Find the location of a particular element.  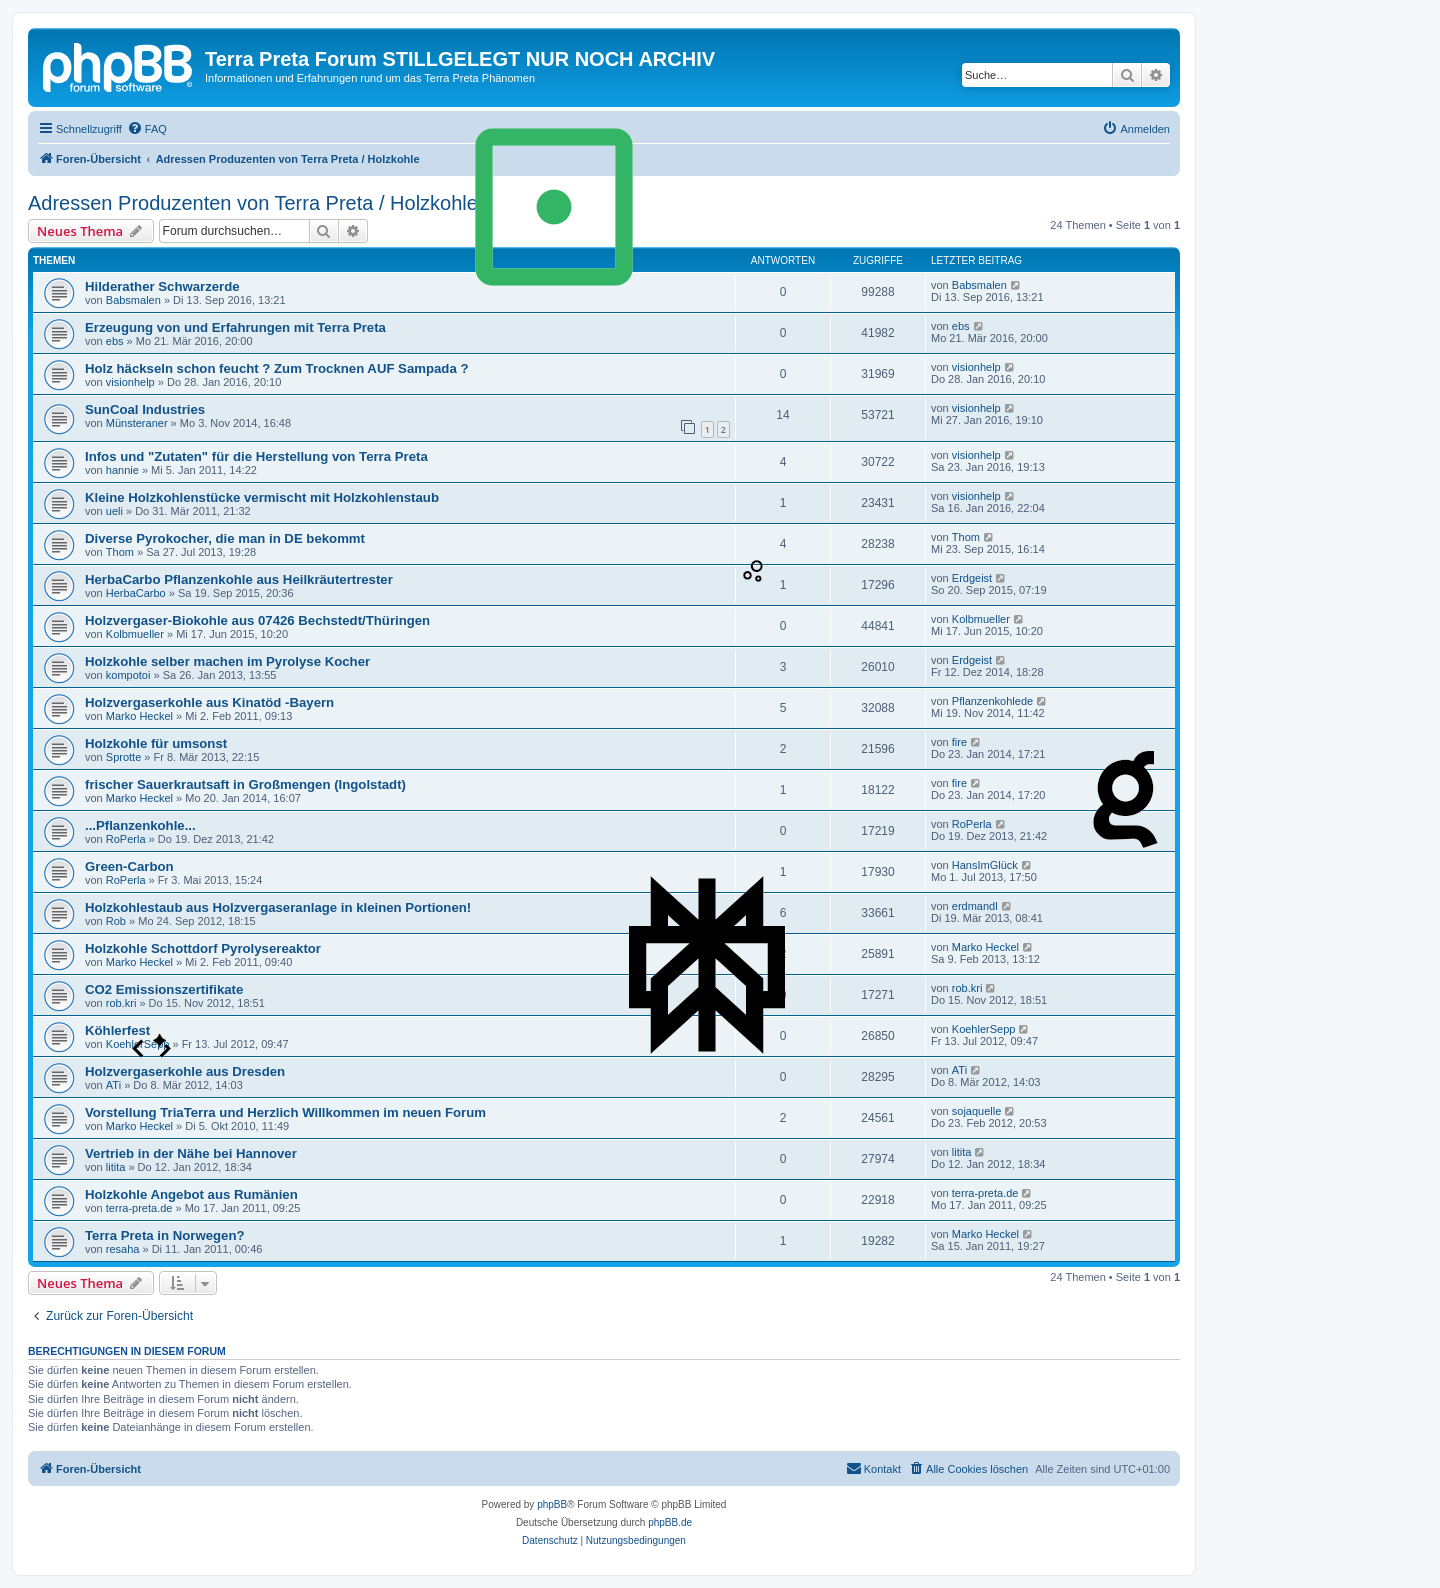

open Kagi search engine is located at coordinates (1125, 799).